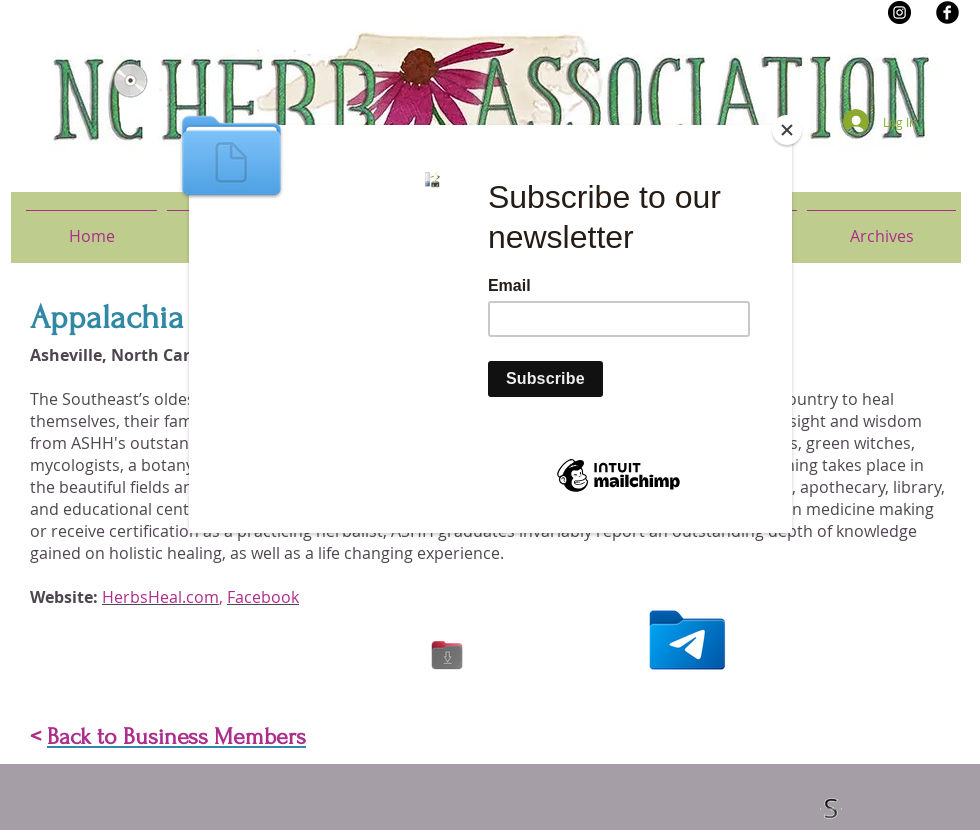  What do you see at coordinates (431, 179) in the screenshot?
I see `indicates battery is low but currently charging` at bounding box center [431, 179].